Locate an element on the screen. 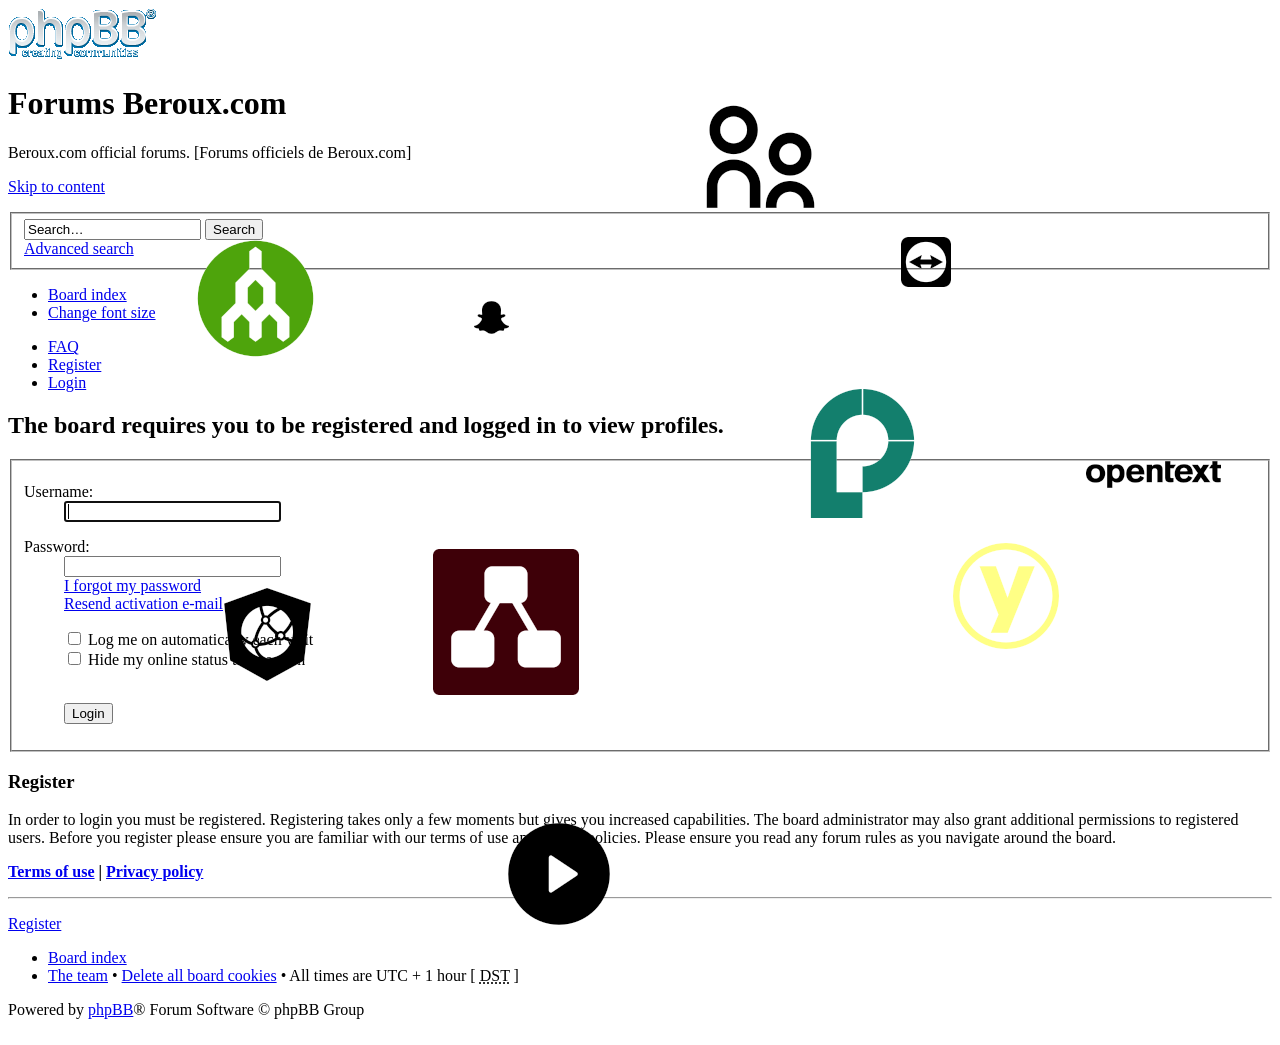 This screenshot has width=1280, height=1045. OpenText company logo is located at coordinates (1153, 474).